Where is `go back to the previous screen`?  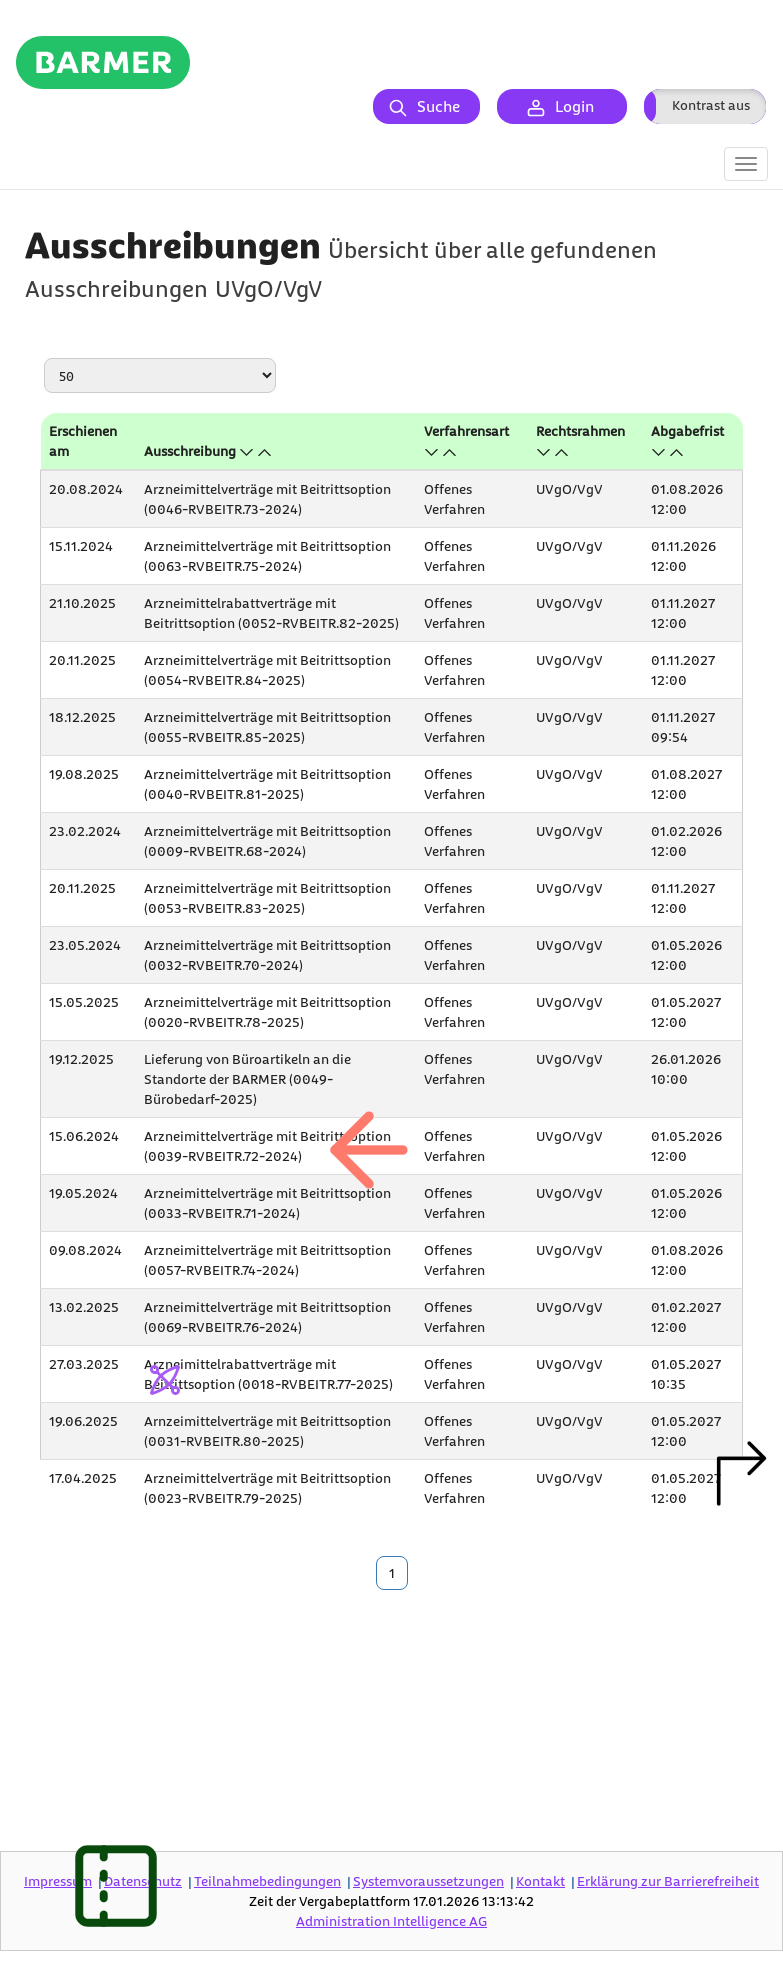 go back to the previous screen is located at coordinates (369, 1150).